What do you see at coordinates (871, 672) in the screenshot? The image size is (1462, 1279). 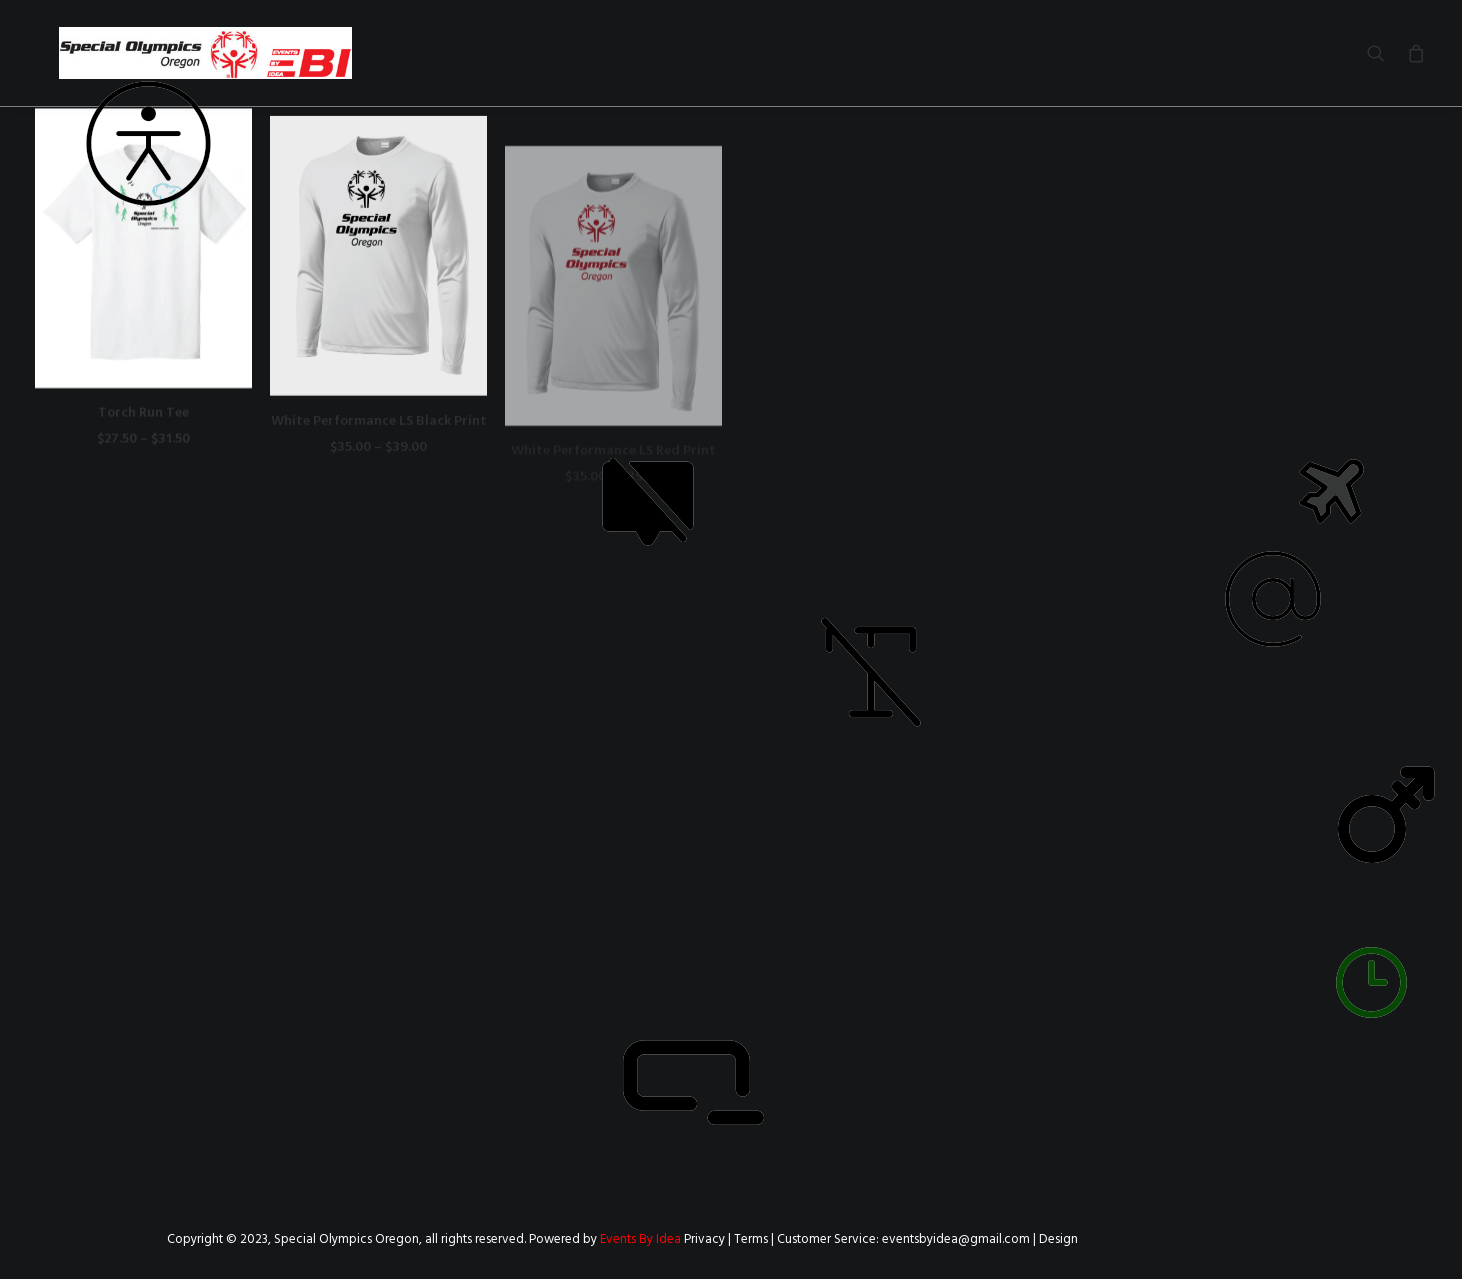 I see `disable text formatting` at bounding box center [871, 672].